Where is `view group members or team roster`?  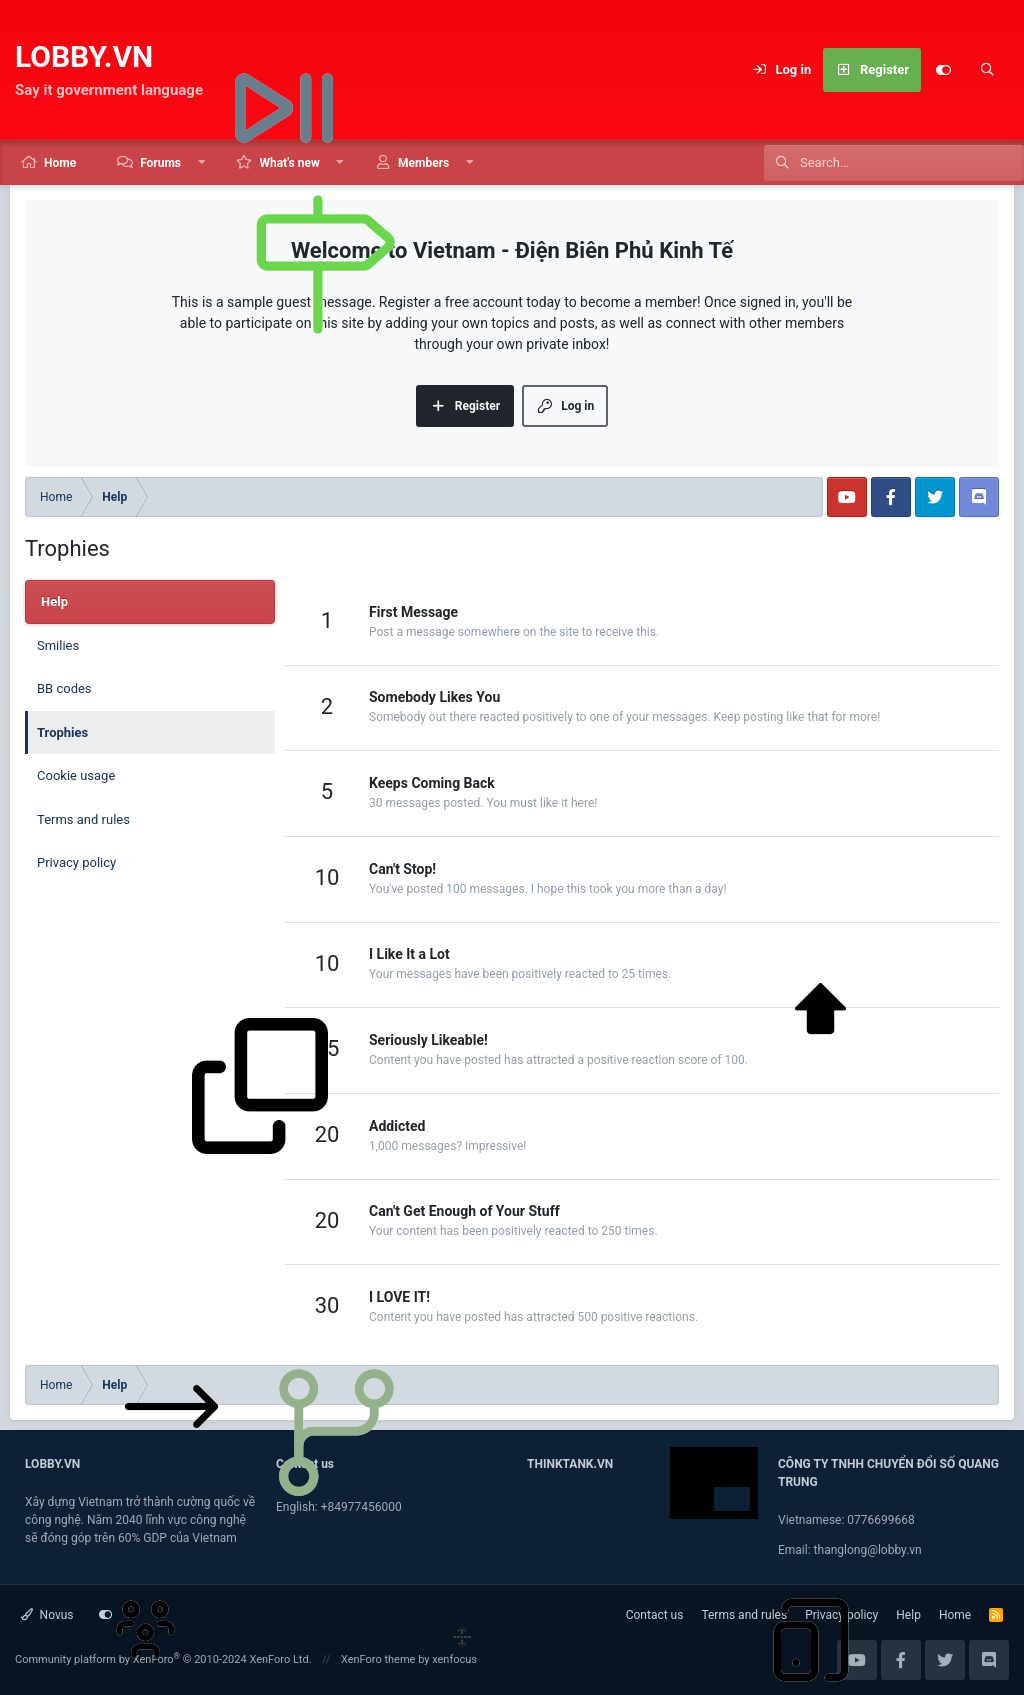 view group members or team roster is located at coordinates (145, 1629).